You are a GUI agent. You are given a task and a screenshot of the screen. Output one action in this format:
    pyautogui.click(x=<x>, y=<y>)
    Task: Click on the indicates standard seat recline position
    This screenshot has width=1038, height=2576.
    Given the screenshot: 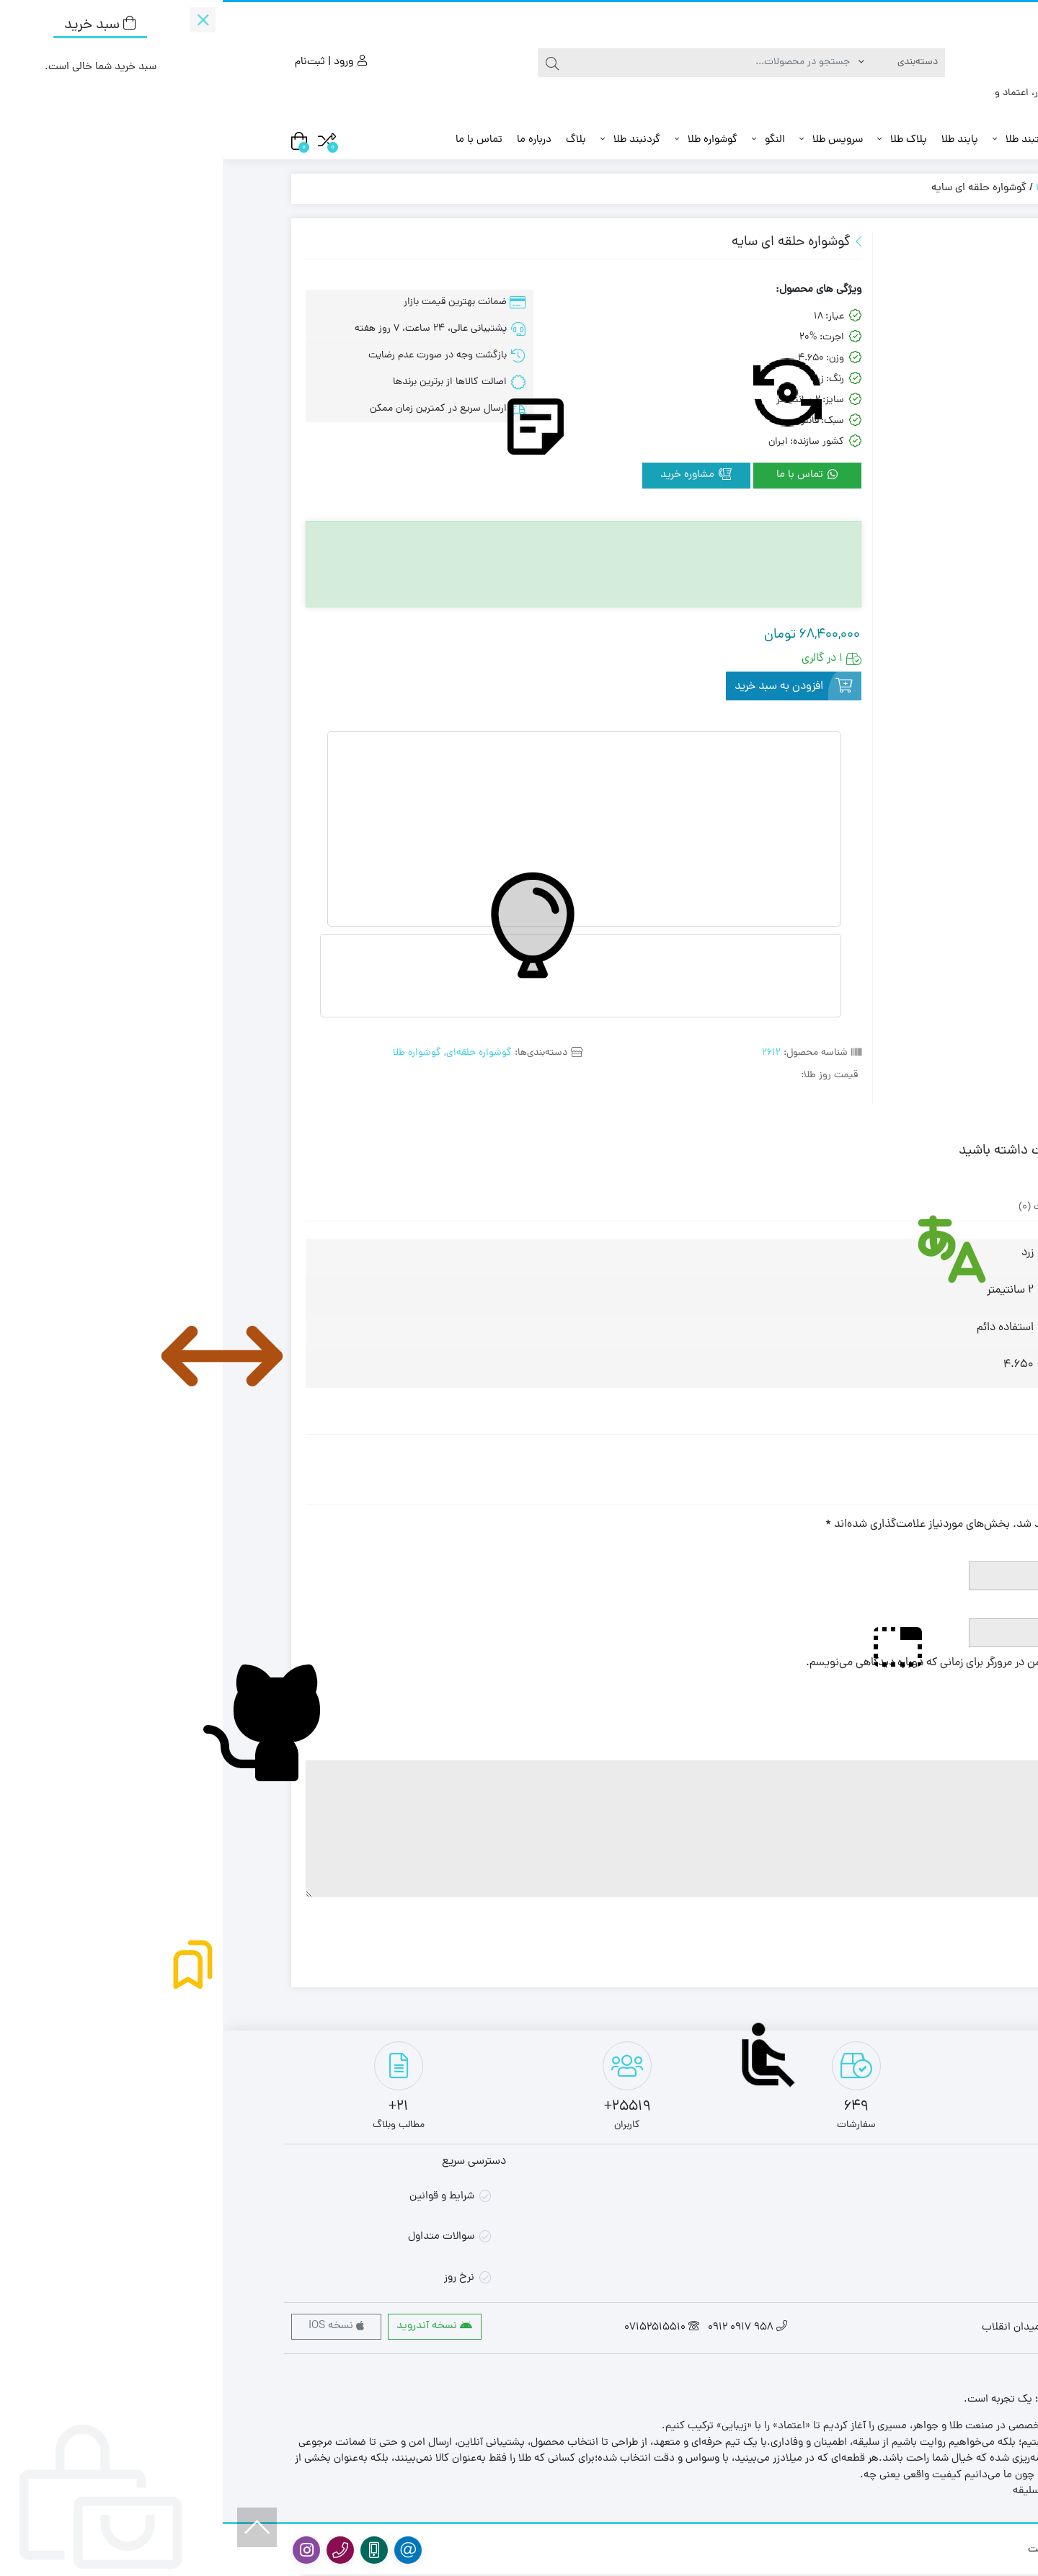 What is the action you would take?
    pyautogui.click(x=768, y=2056)
    